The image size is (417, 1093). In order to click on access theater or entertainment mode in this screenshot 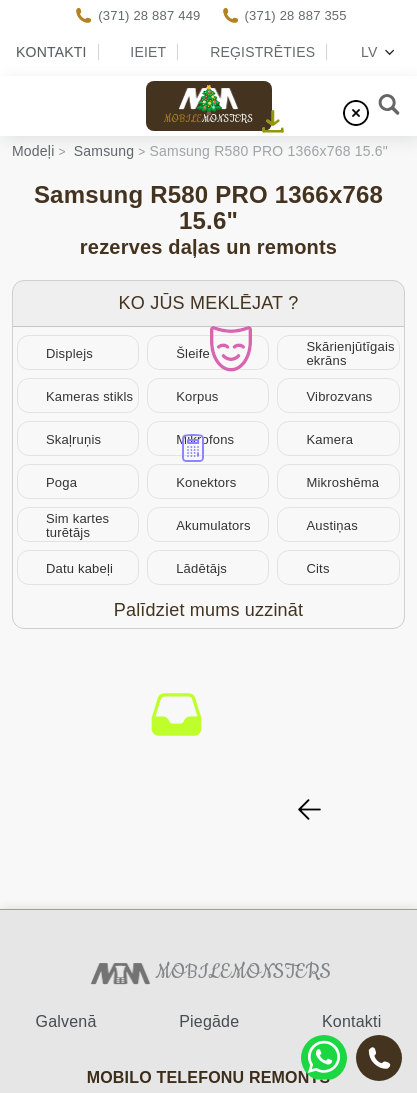, I will do `click(231, 347)`.